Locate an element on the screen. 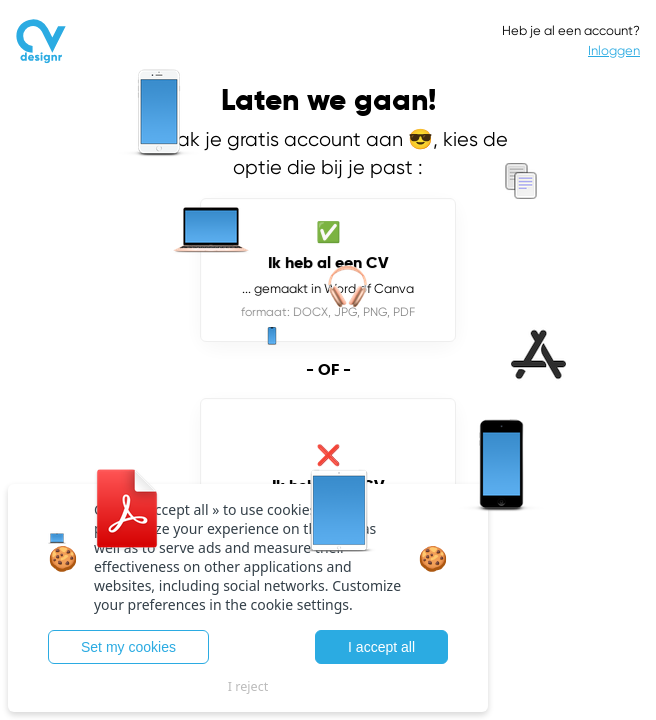 This screenshot has height=720, width=656. iPad Air with cellular connectivity is located at coordinates (339, 511).